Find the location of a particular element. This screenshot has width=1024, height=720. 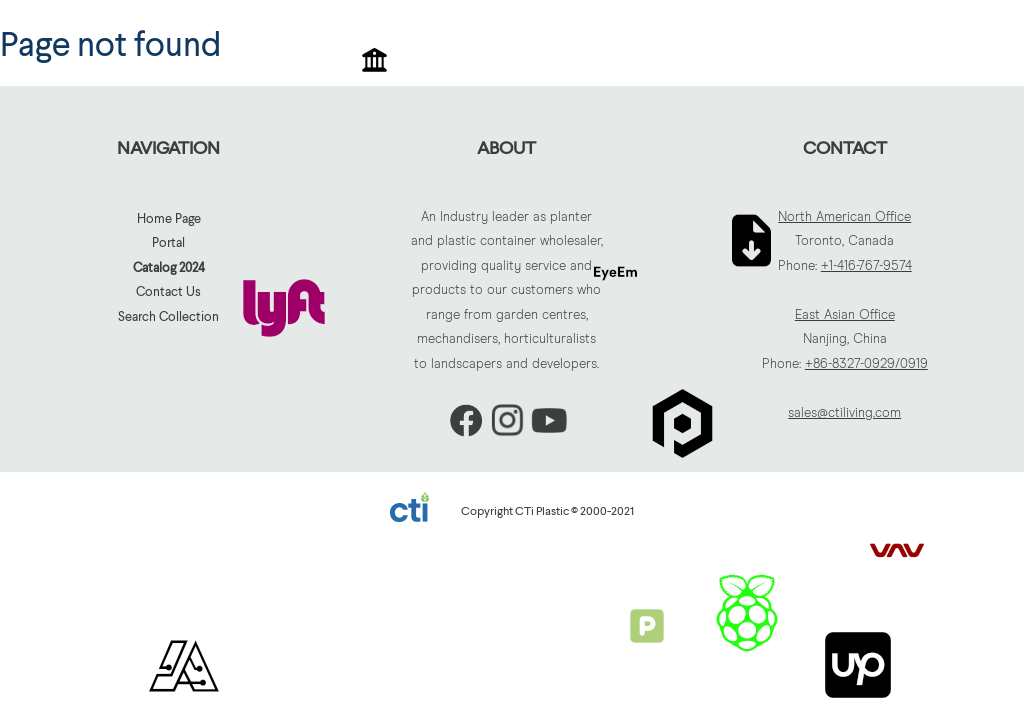

open the Lyft app is located at coordinates (284, 308).